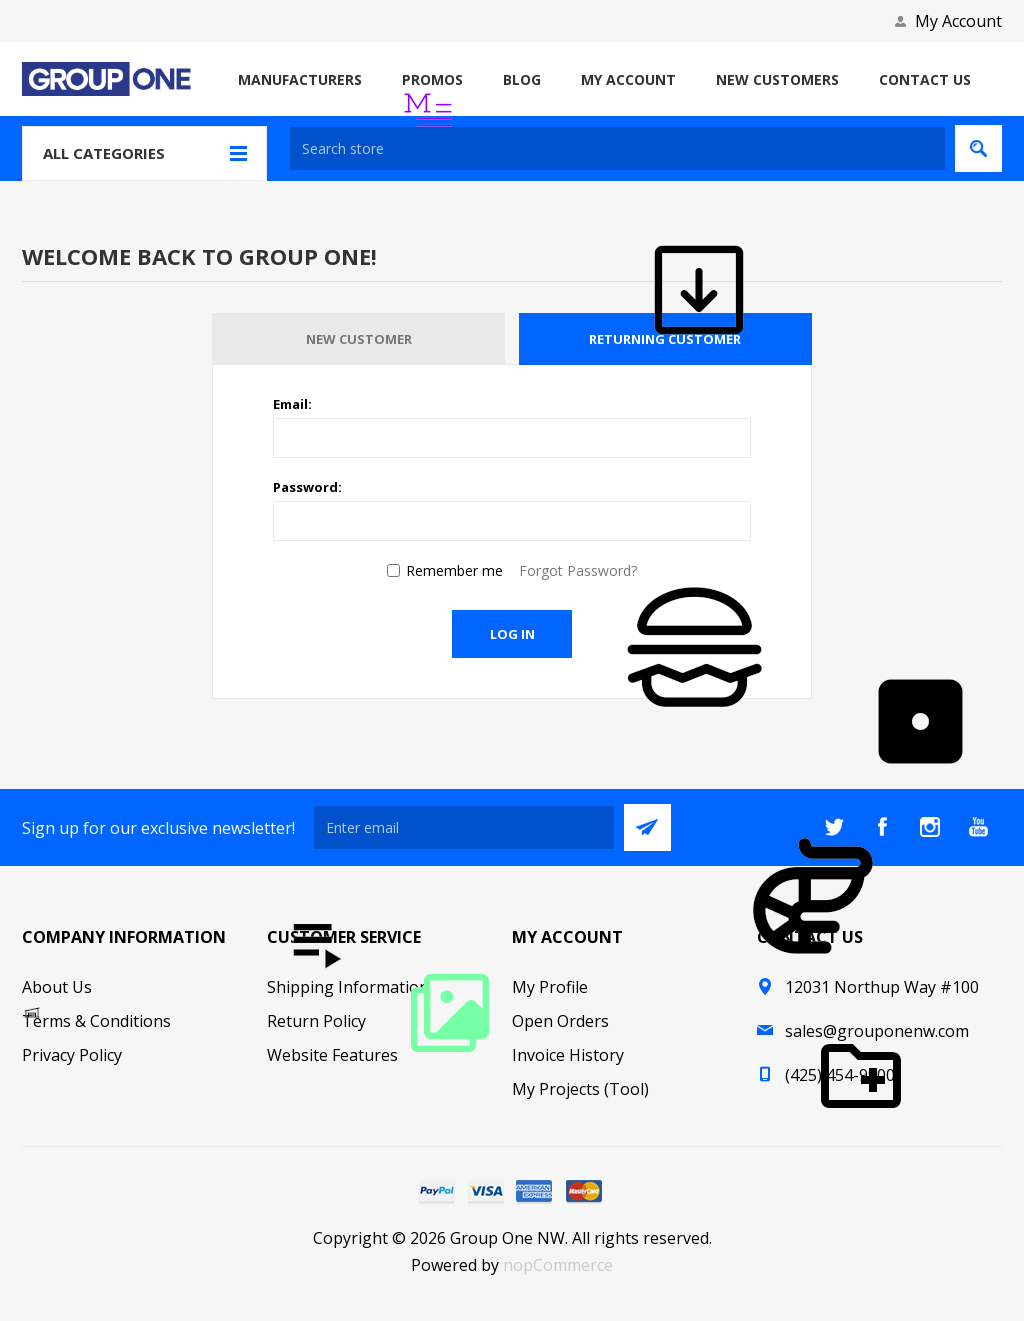 This screenshot has width=1024, height=1321. What do you see at coordinates (861, 1076) in the screenshot?
I see `create a new folder` at bounding box center [861, 1076].